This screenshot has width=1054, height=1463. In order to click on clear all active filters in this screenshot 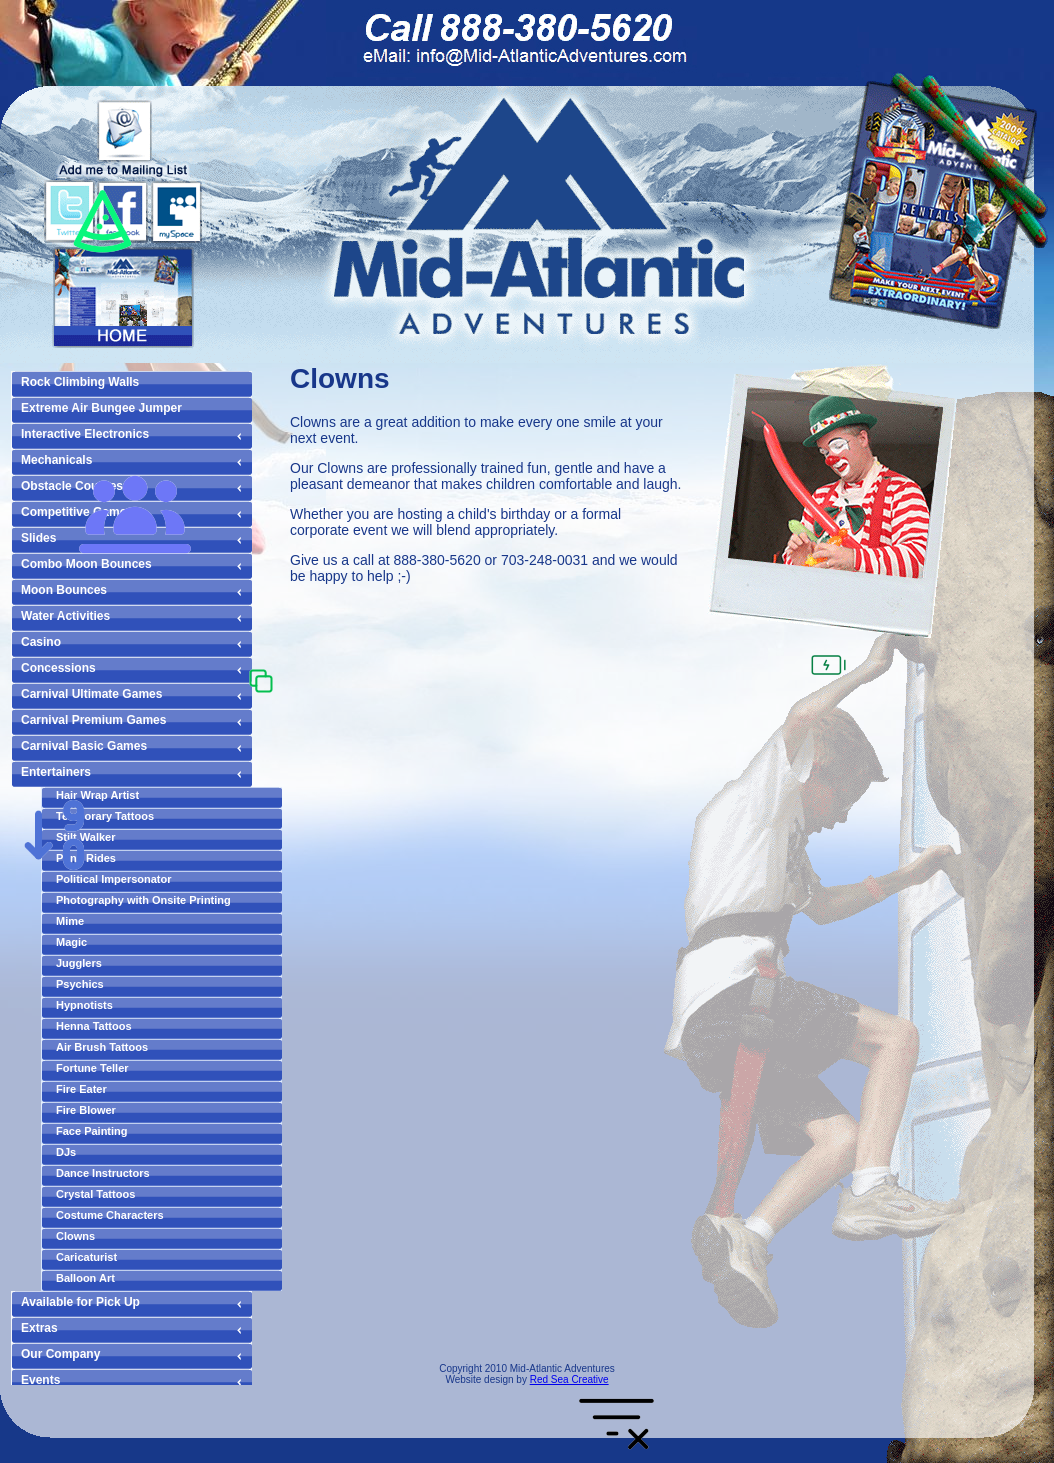, I will do `click(616, 1414)`.